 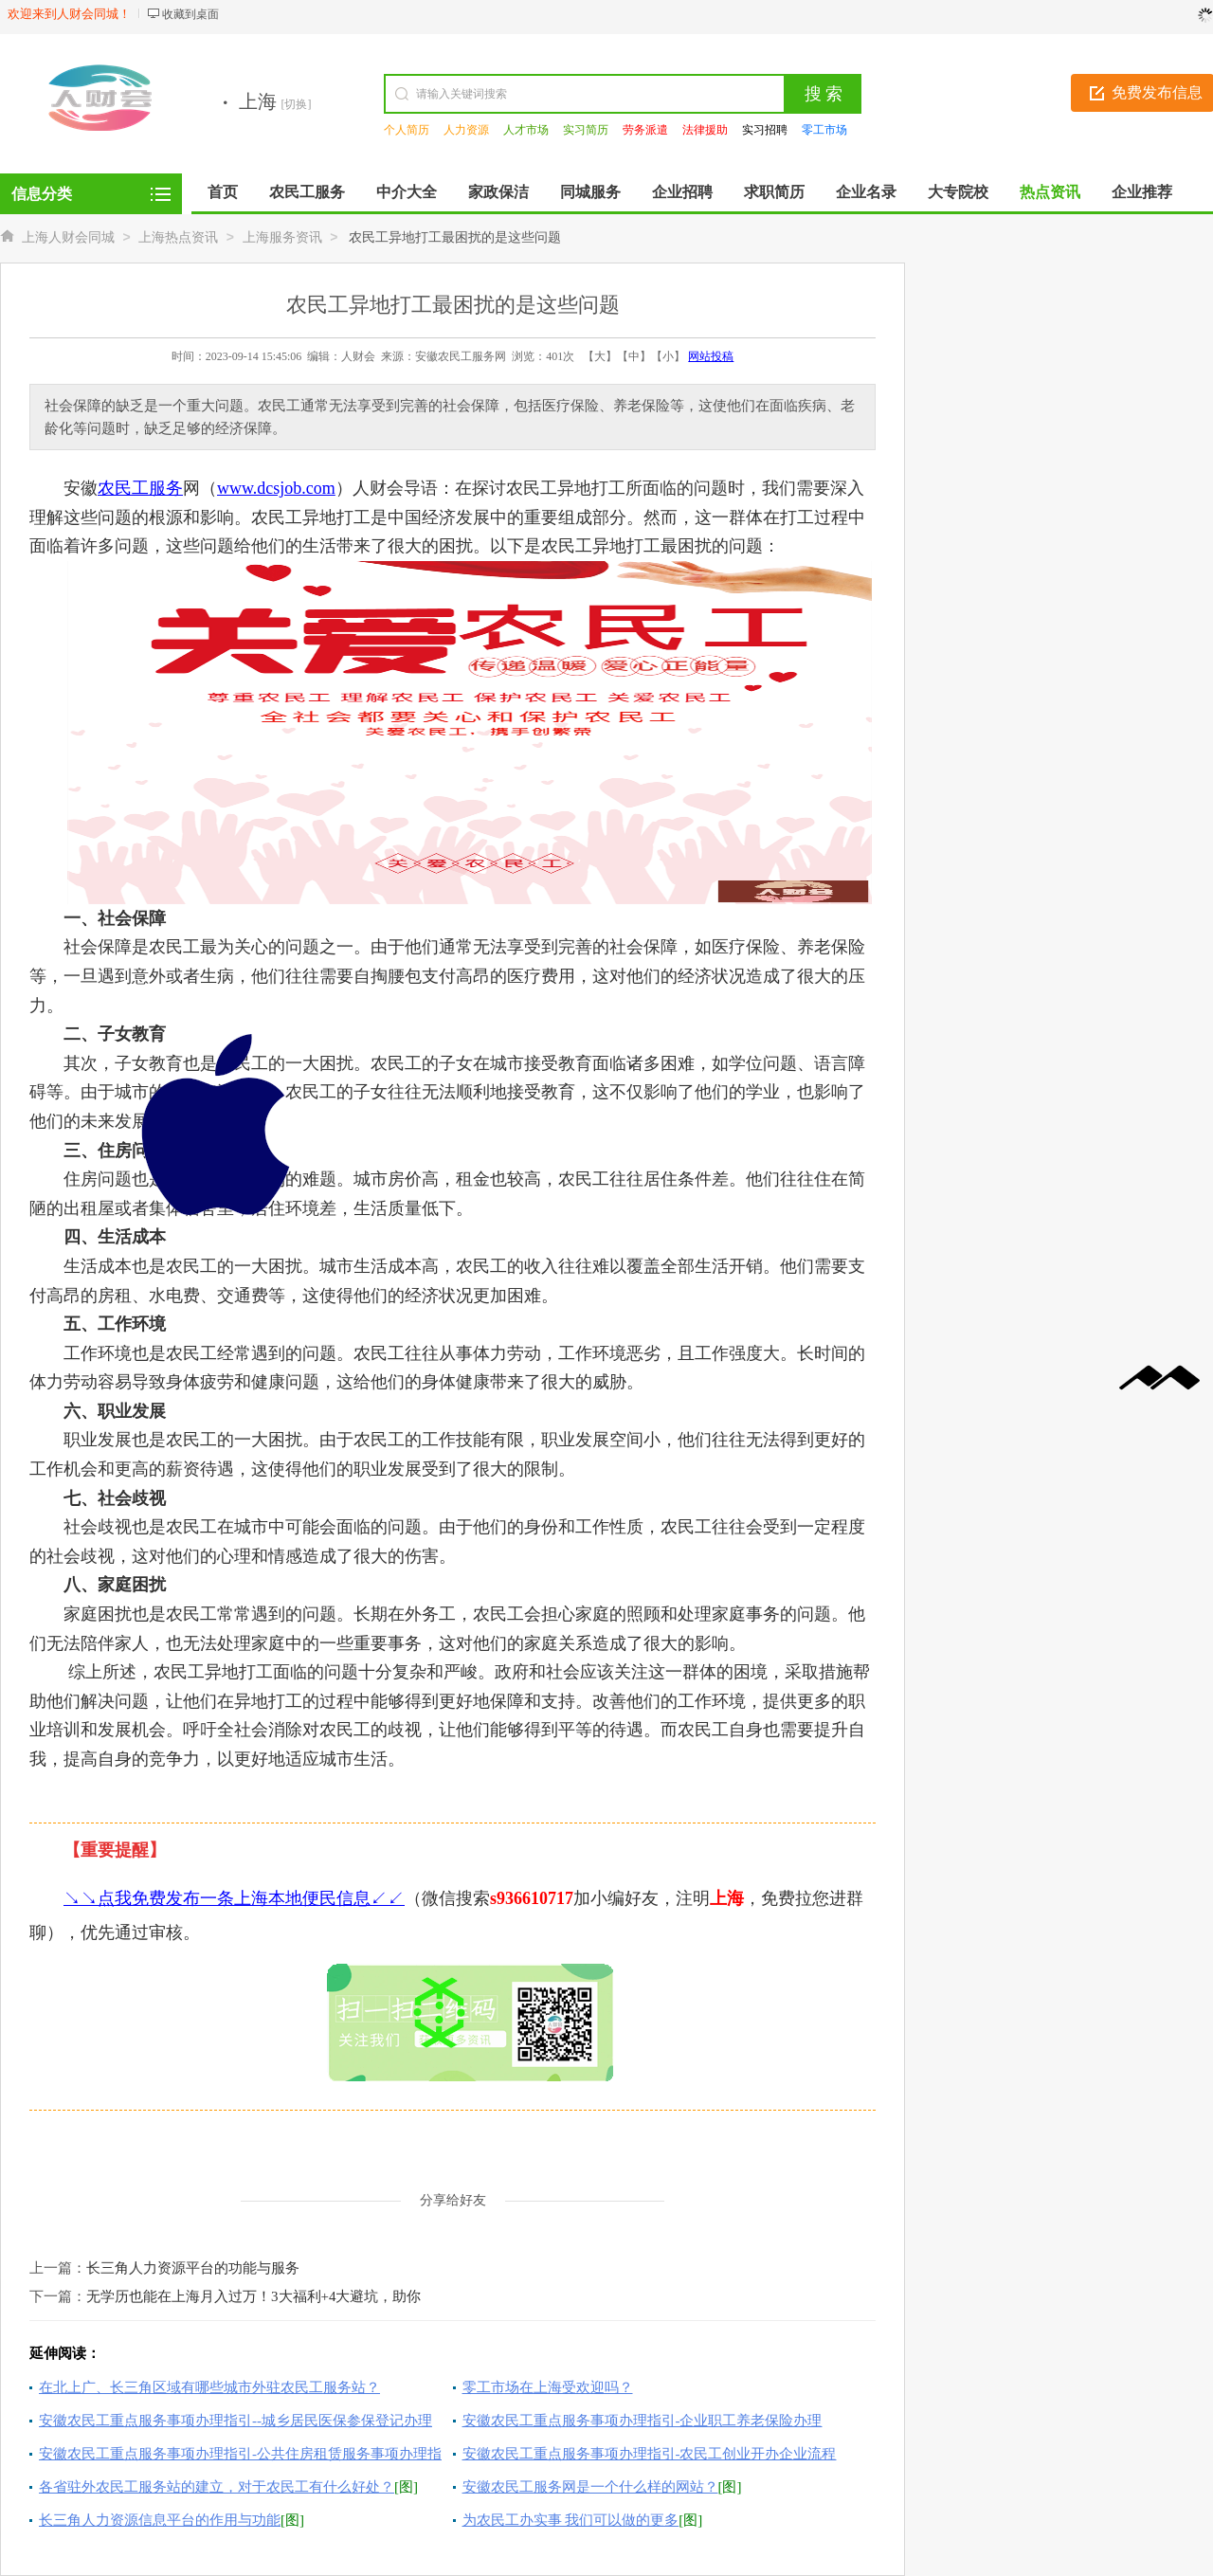 I want to click on apple brand or product indicator, so click(x=215, y=1124).